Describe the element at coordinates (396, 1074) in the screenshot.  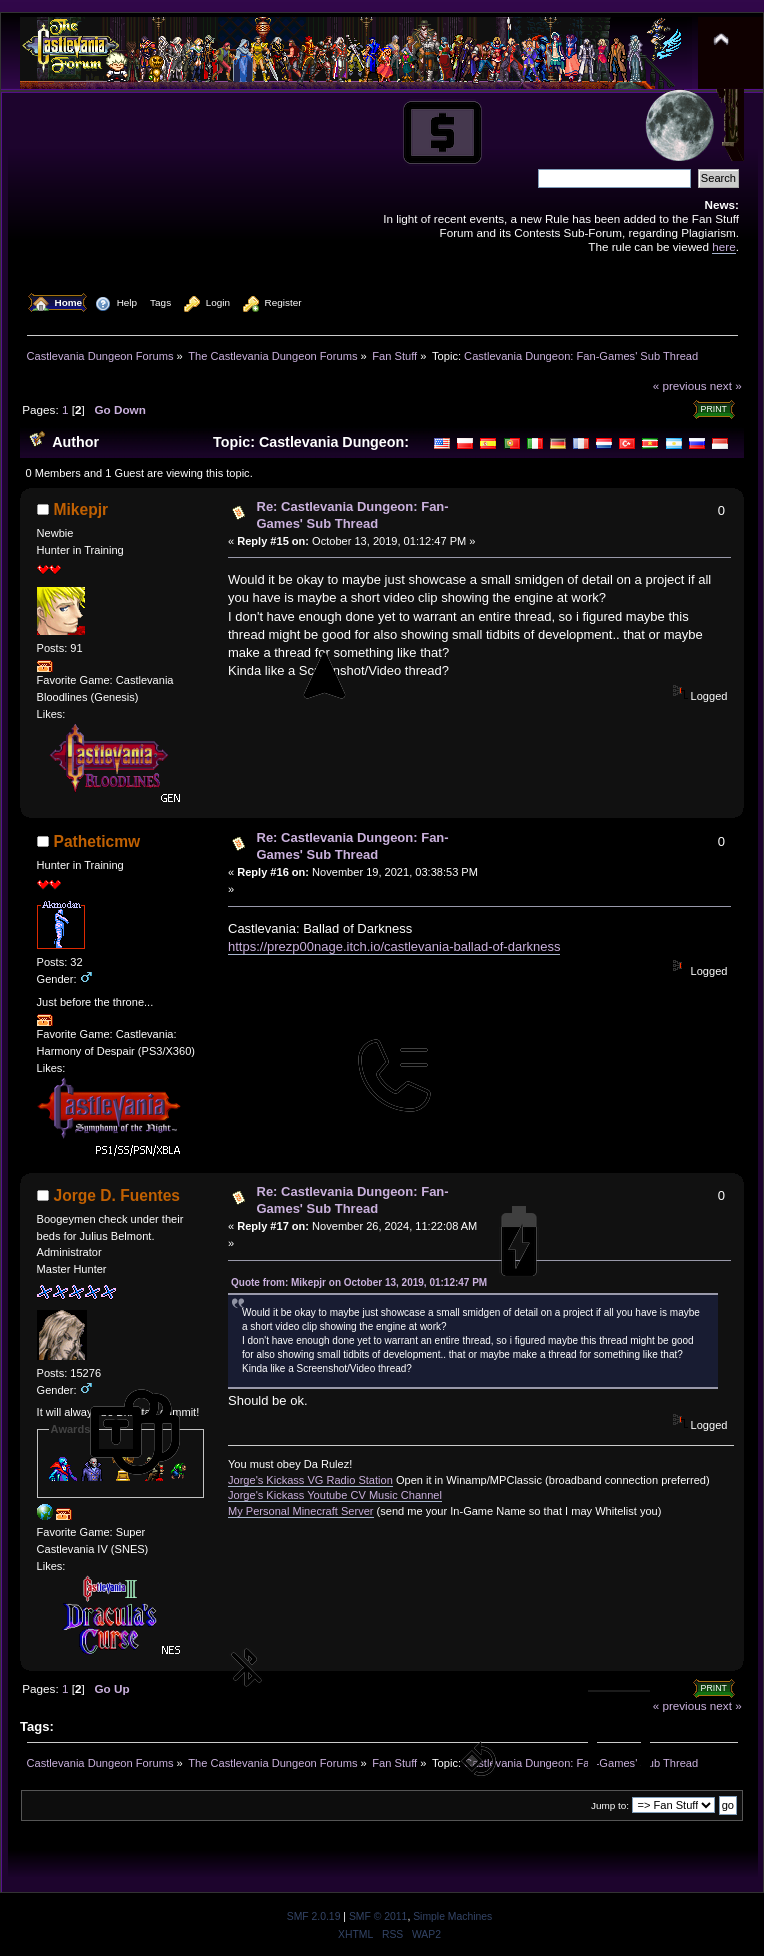
I see `view contact list or phone directory` at that location.